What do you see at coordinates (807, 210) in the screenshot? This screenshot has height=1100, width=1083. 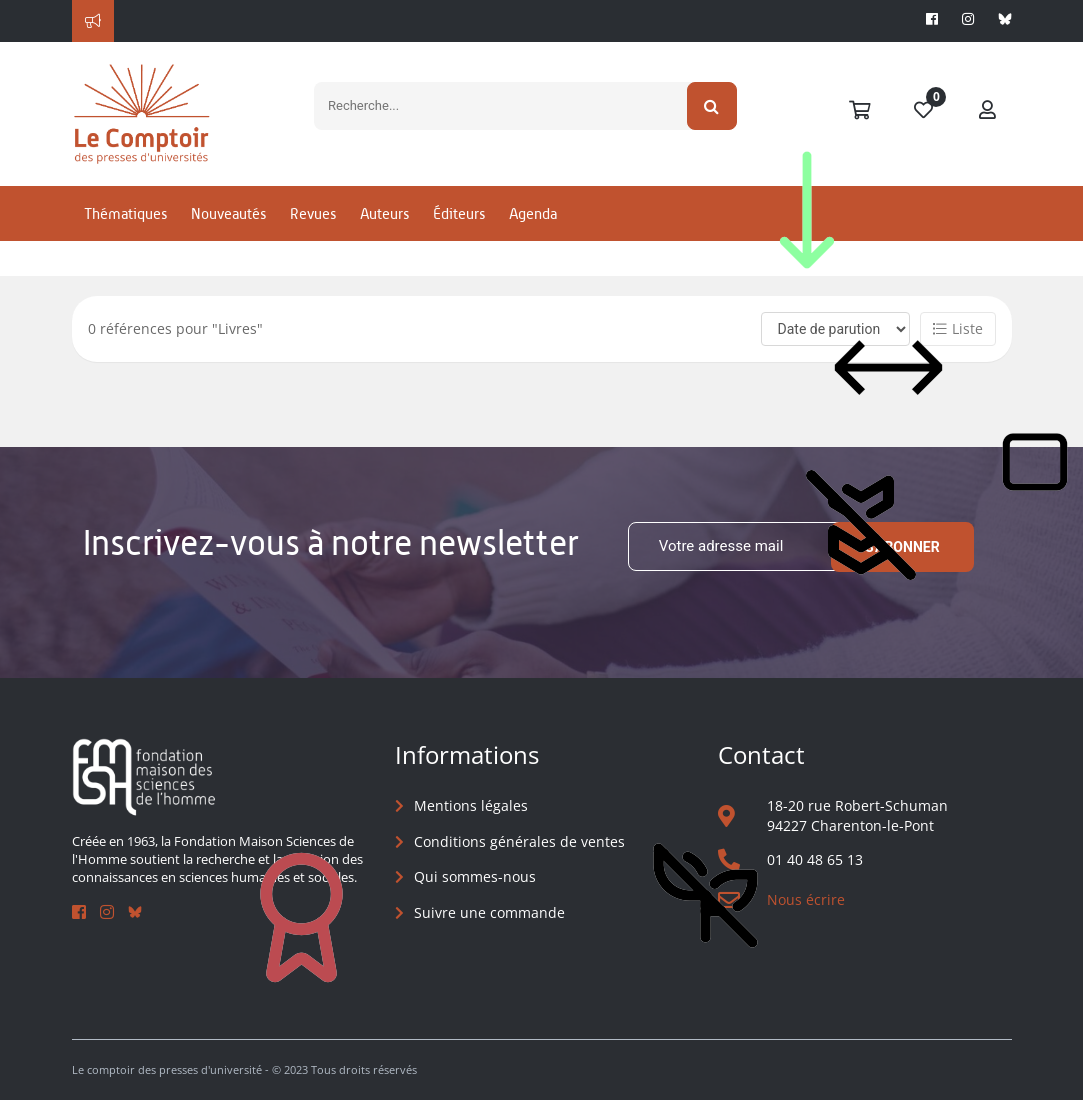 I see `scroll down for more content` at bounding box center [807, 210].